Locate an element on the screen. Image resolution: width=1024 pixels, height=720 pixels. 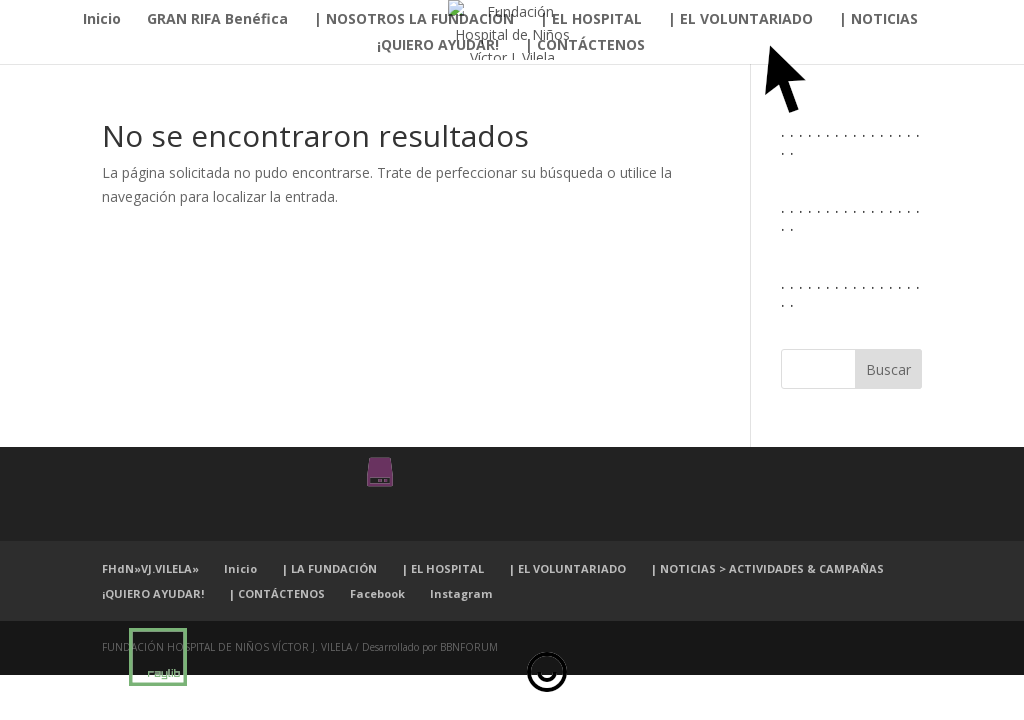
raylib game development library logo is located at coordinates (158, 657).